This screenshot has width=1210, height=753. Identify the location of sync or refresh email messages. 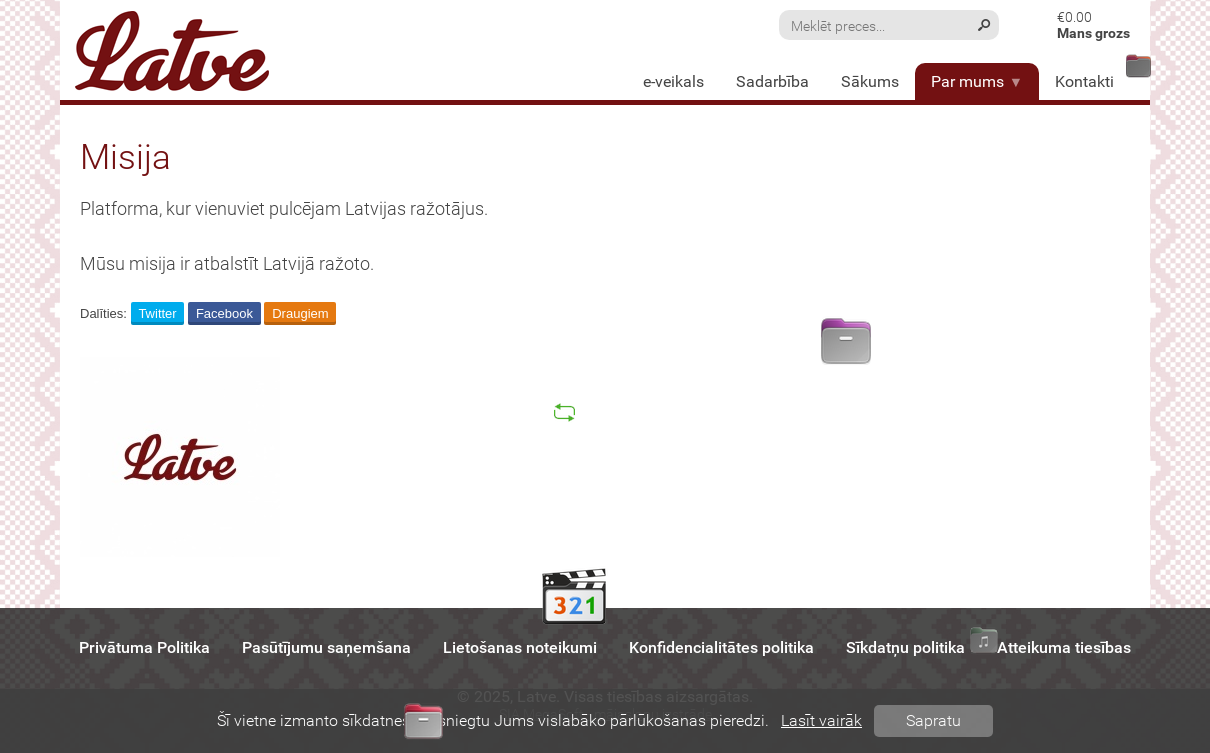
(564, 412).